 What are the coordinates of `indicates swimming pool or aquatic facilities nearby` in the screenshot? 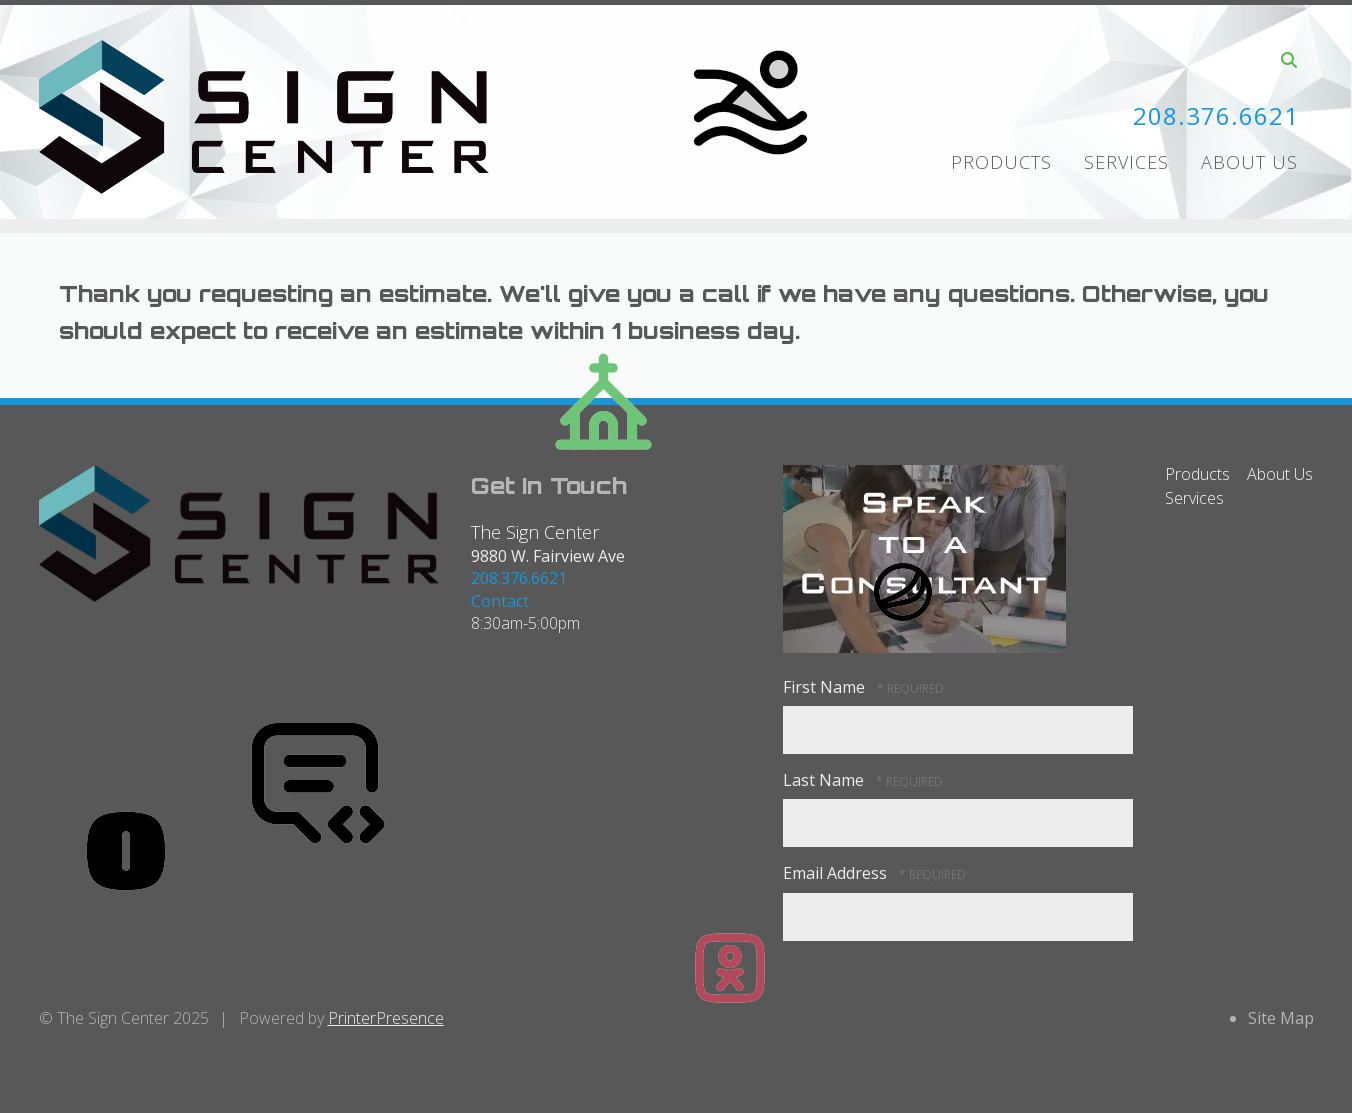 It's located at (750, 102).